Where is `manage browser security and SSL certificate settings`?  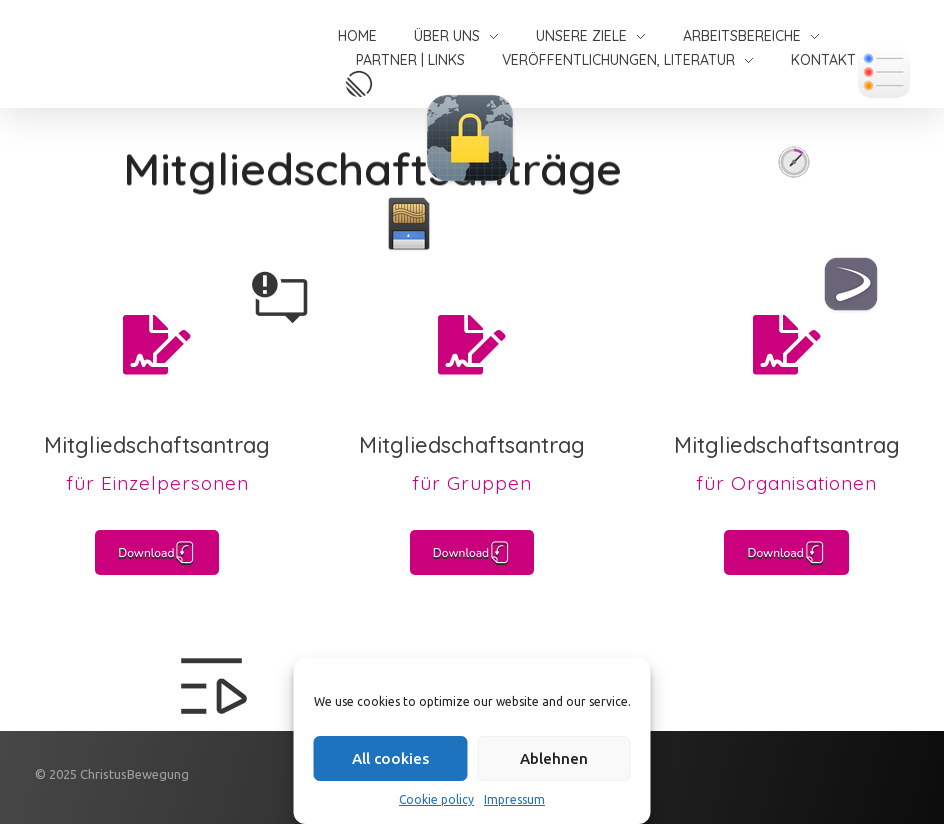
manage browser security and SSL certificate settings is located at coordinates (470, 138).